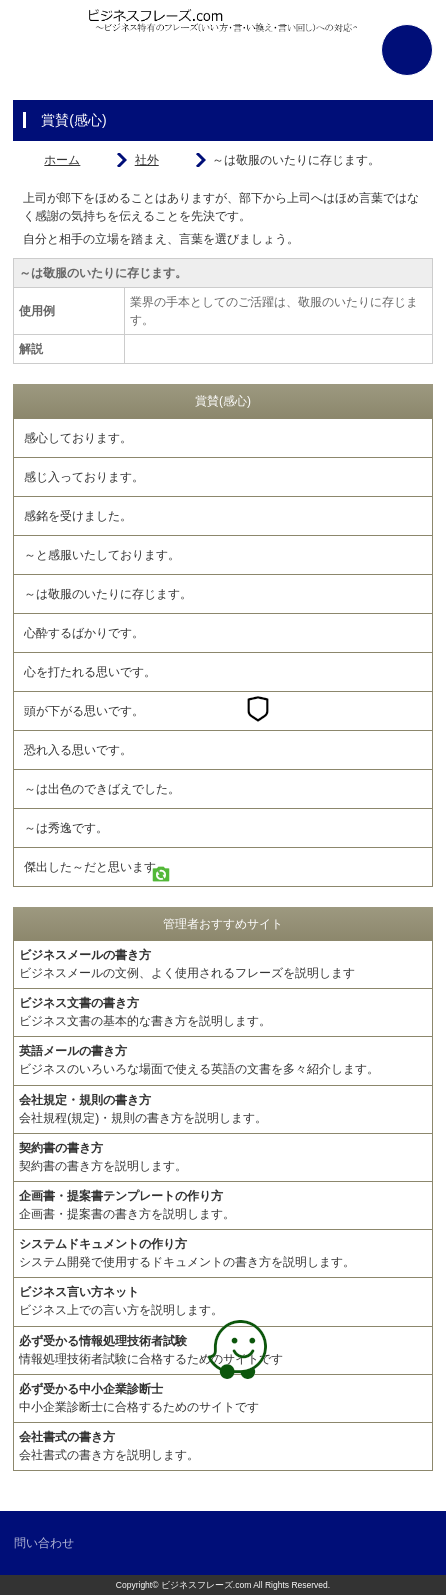 This screenshot has height=1595, width=446. What do you see at coordinates (237, 1349) in the screenshot?
I see `open Waze navigation app` at bounding box center [237, 1349].